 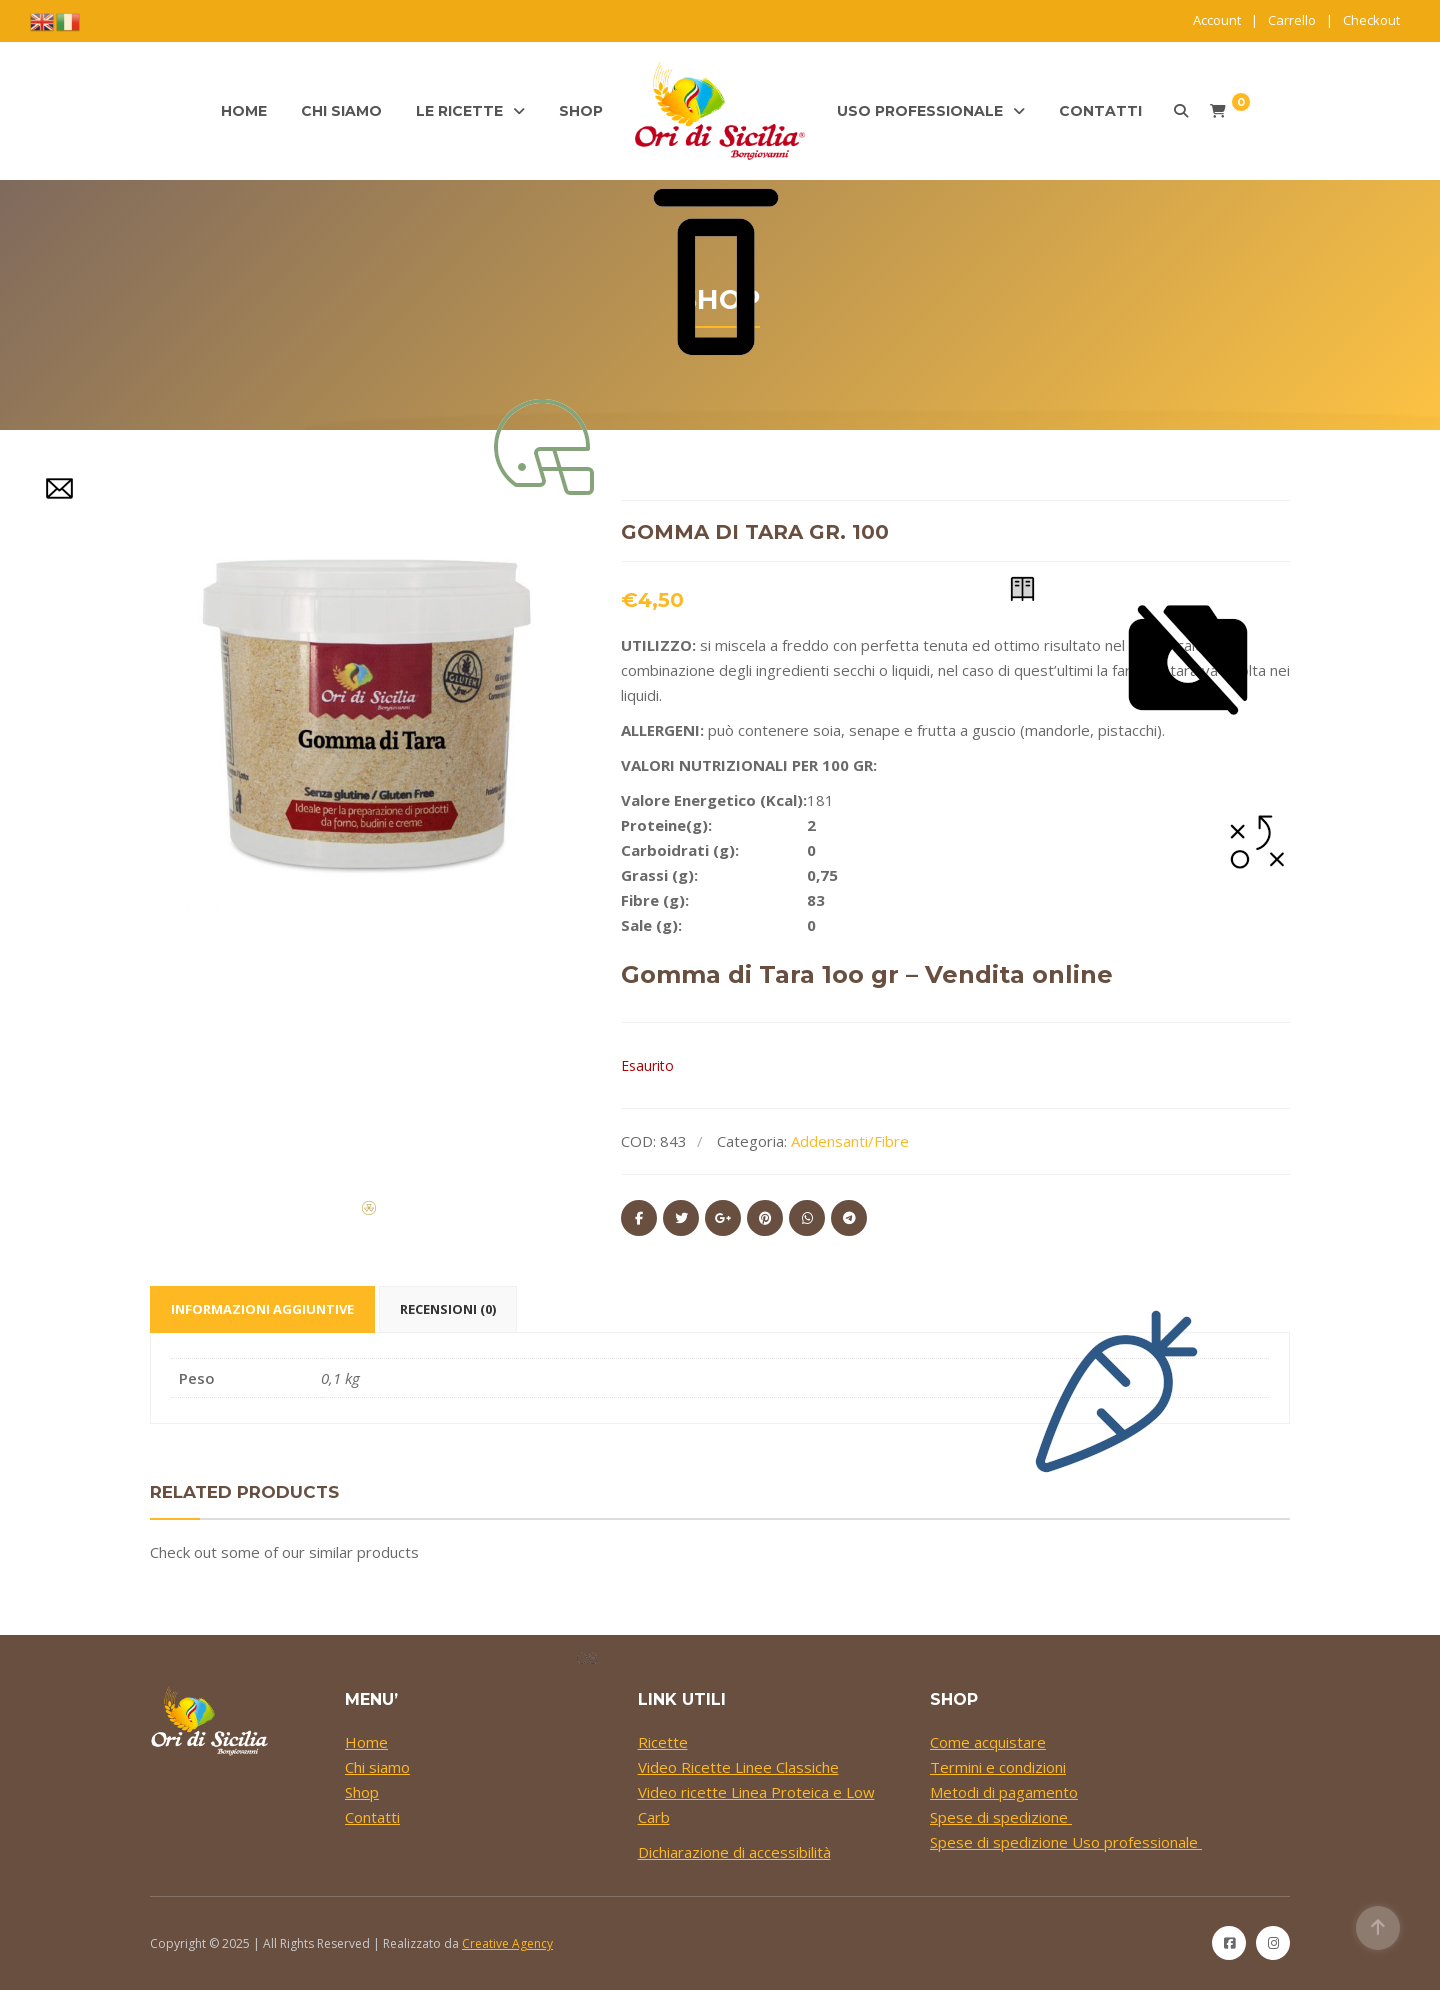 I want to click on access football or sports content, so click(x=544, y=449).